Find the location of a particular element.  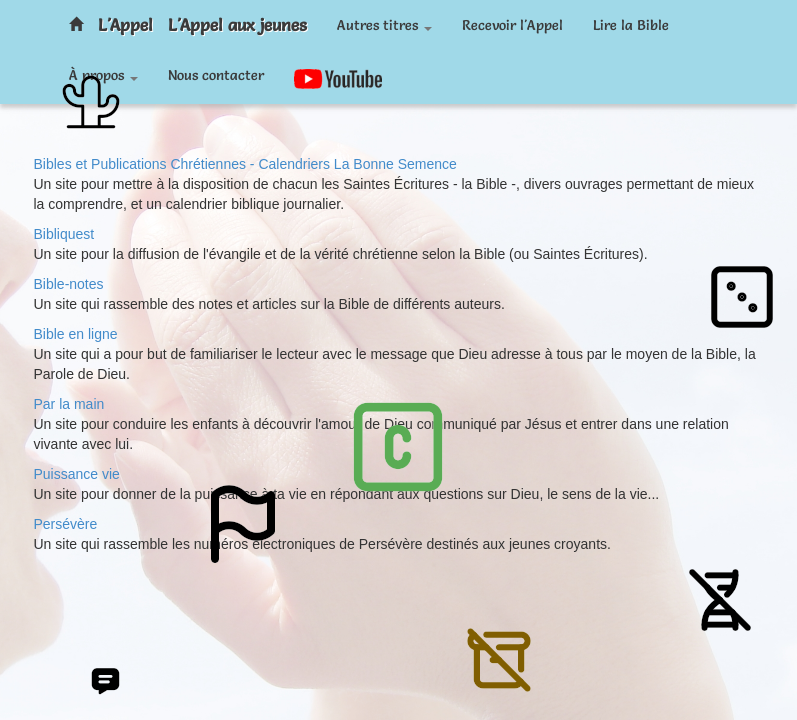

indicates a "C" grade or rating is located at coordinates (398, 447).